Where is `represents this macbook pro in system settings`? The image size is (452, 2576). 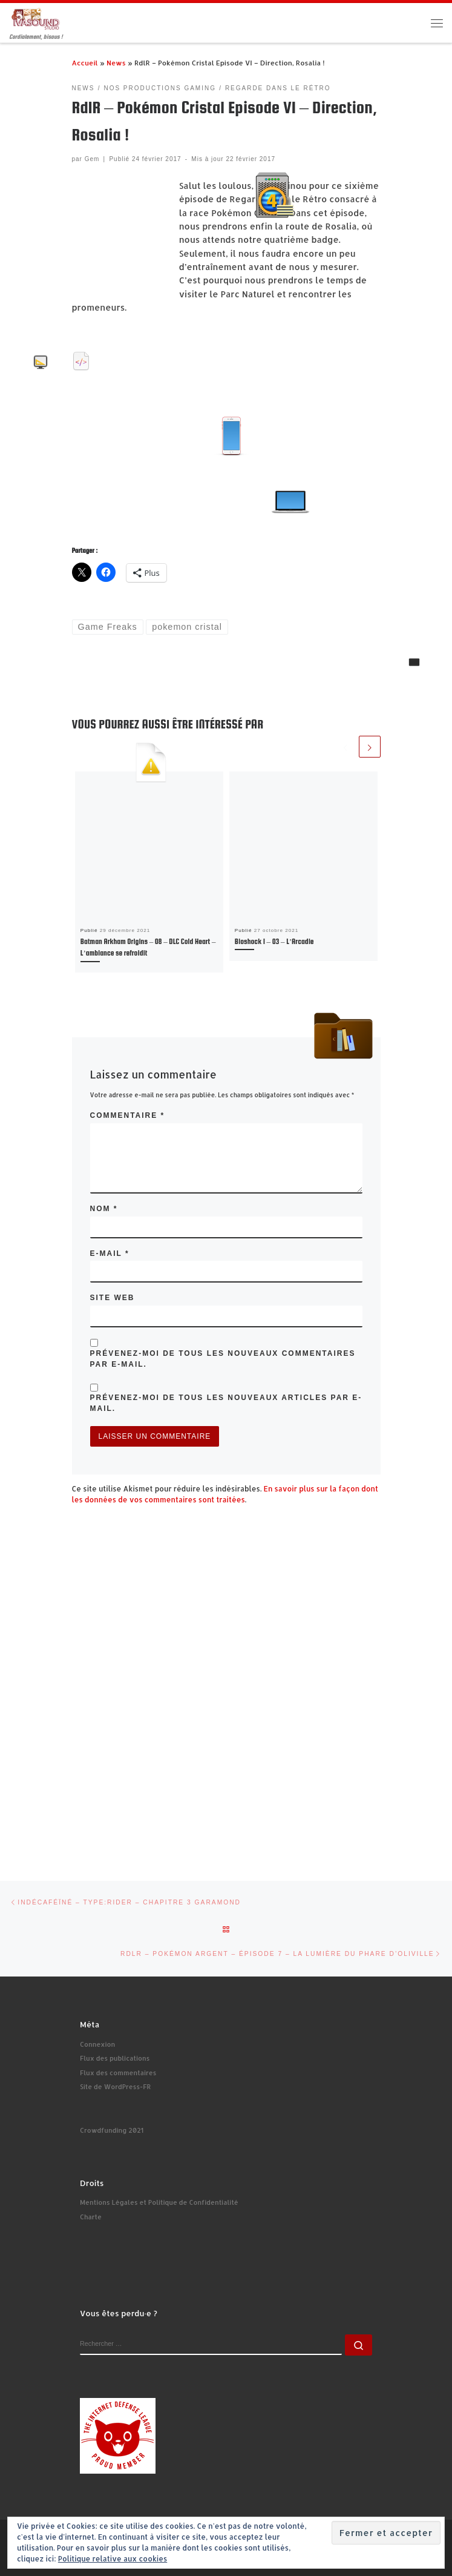 represents this macbook pro in system settings is located at coordinates (290, 501).